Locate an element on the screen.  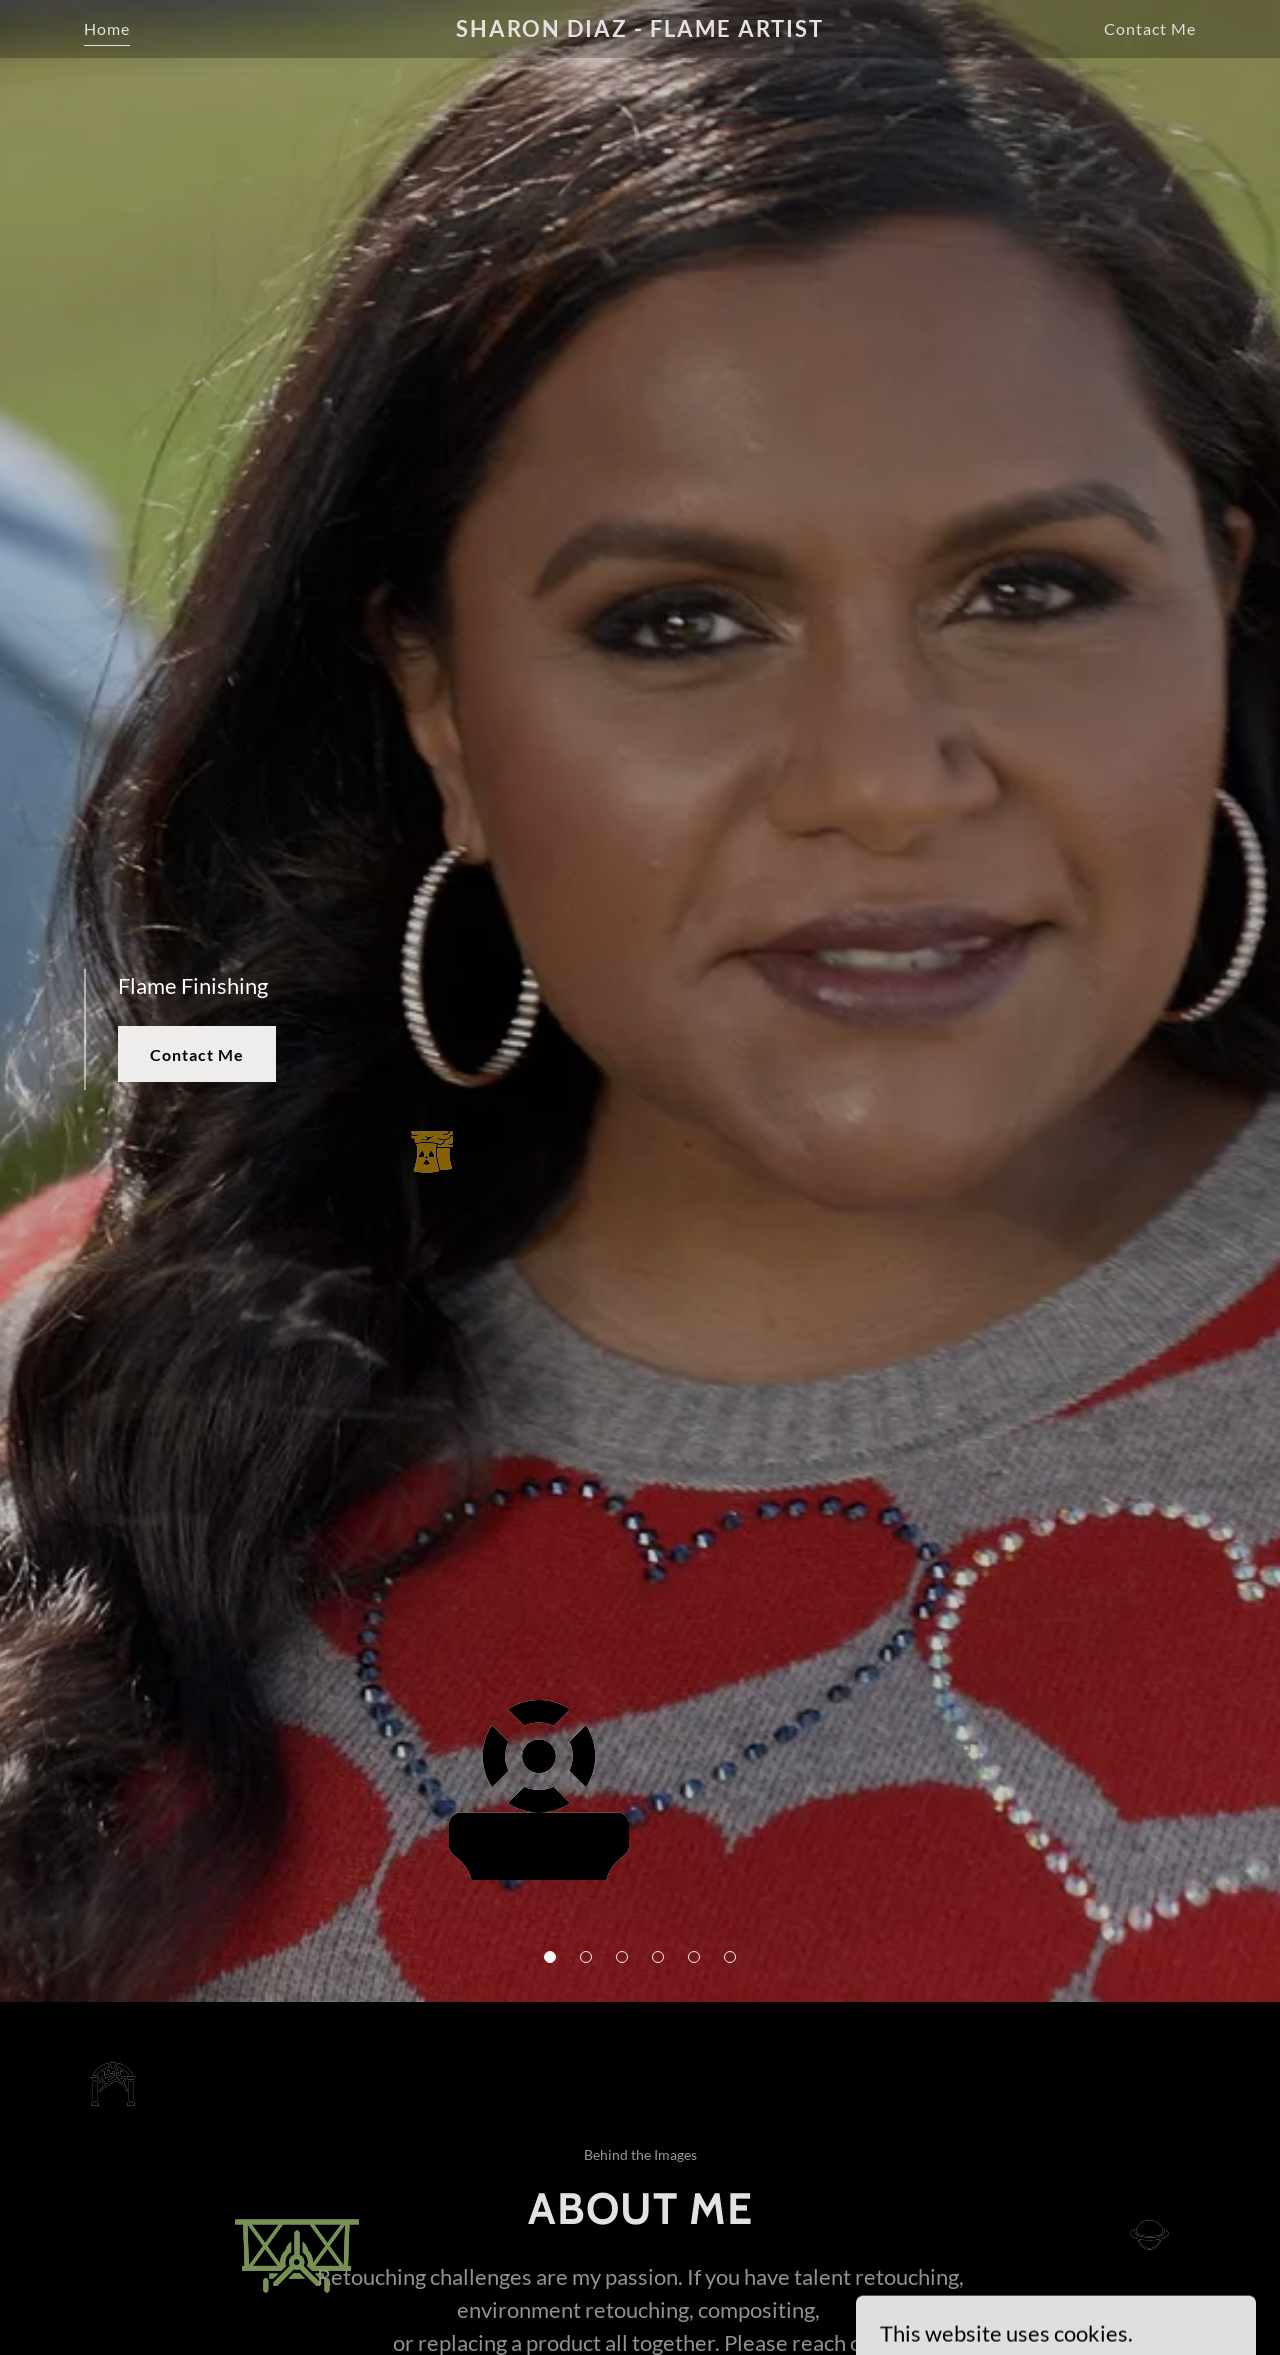
select military or soldier class is located at coordinates (1149, 2235).